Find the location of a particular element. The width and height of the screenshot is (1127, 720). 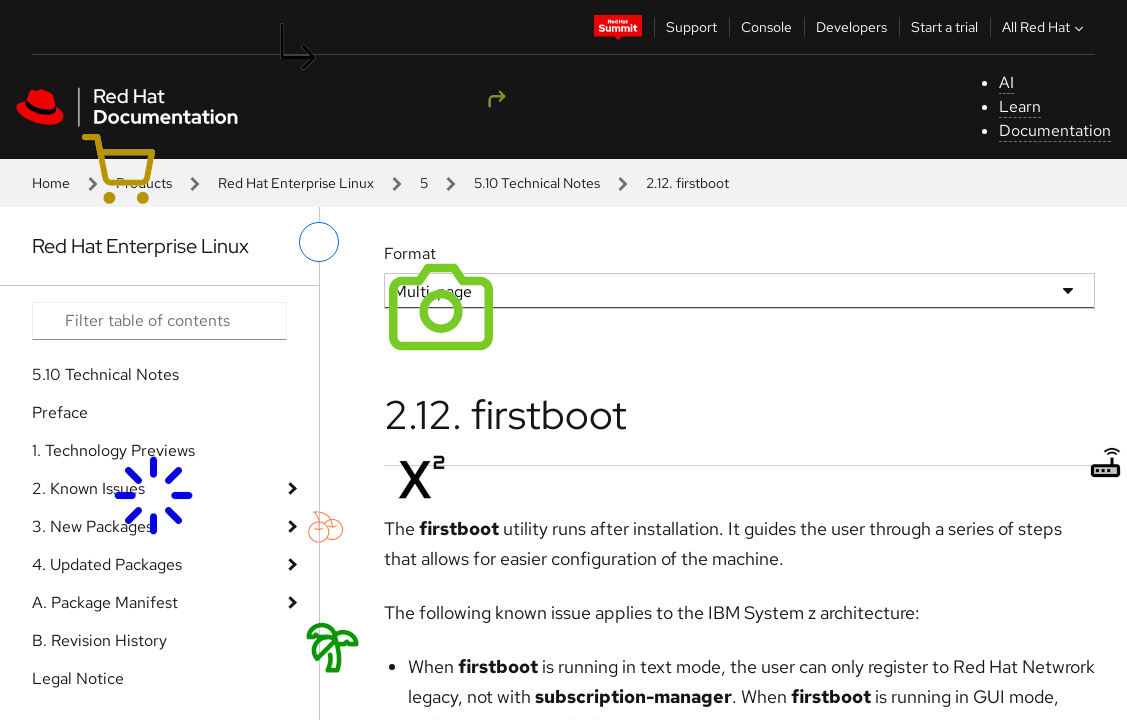

indicates fruit or produce category is located at coordinates (325, 527).